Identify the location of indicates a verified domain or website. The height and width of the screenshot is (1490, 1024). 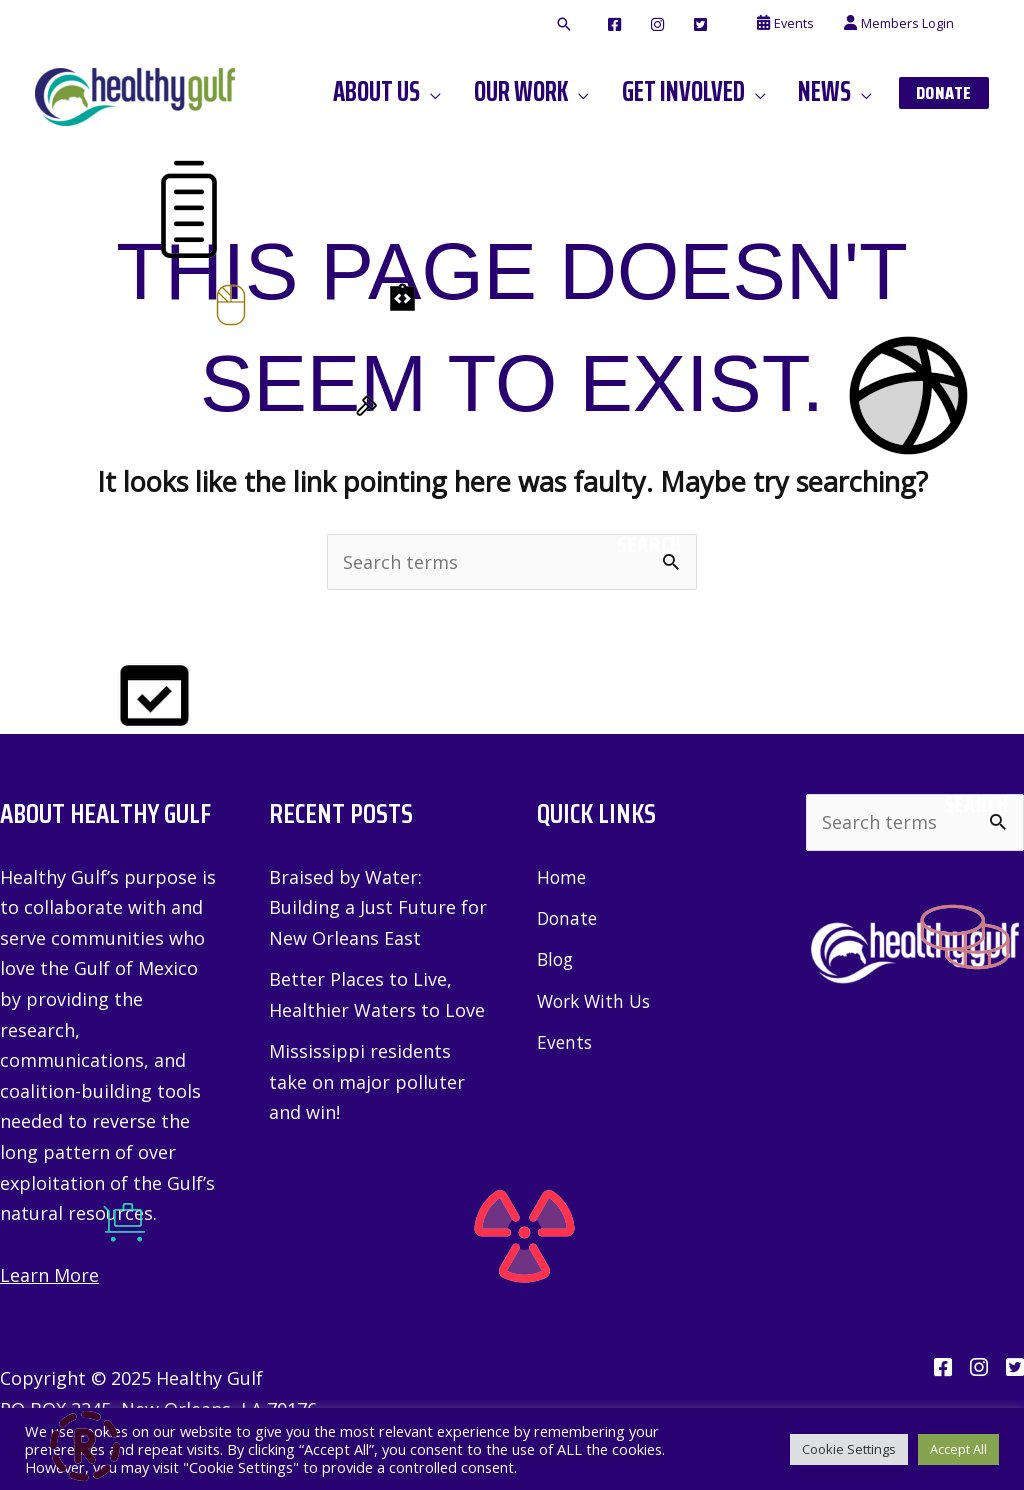
(154, 695).